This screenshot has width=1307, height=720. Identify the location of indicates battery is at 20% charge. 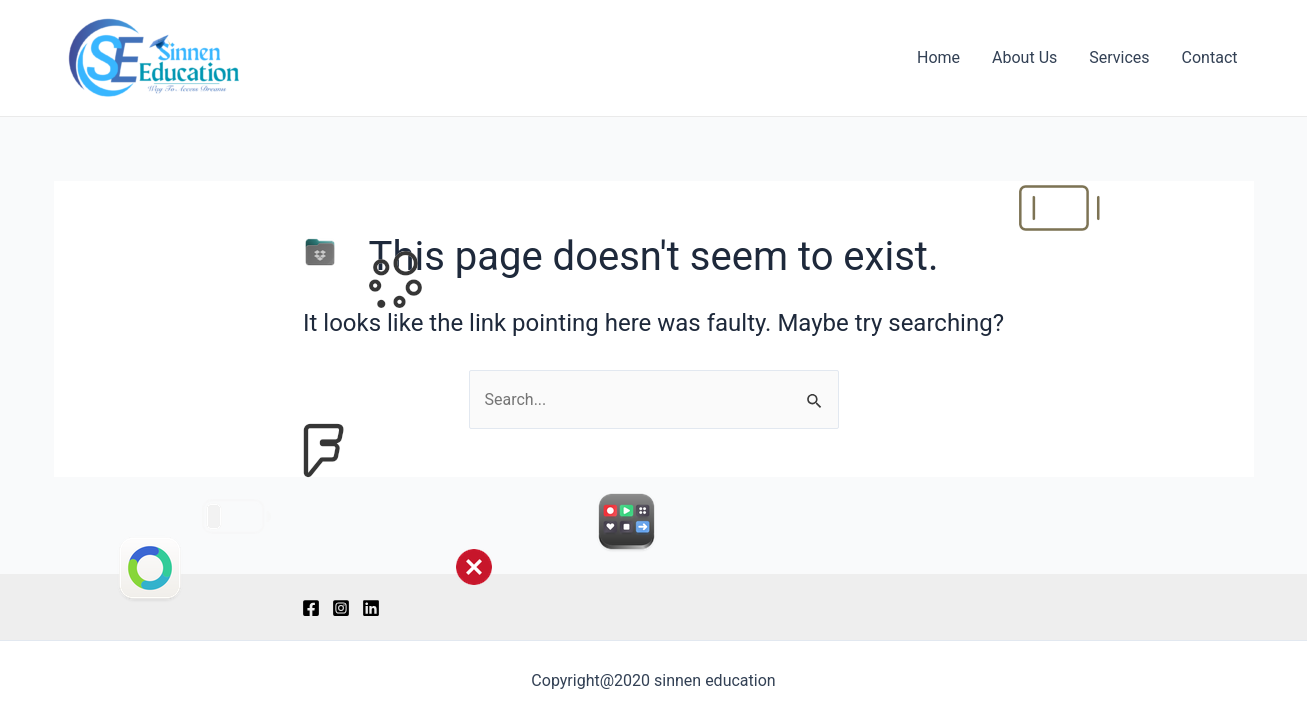
(236, 516).